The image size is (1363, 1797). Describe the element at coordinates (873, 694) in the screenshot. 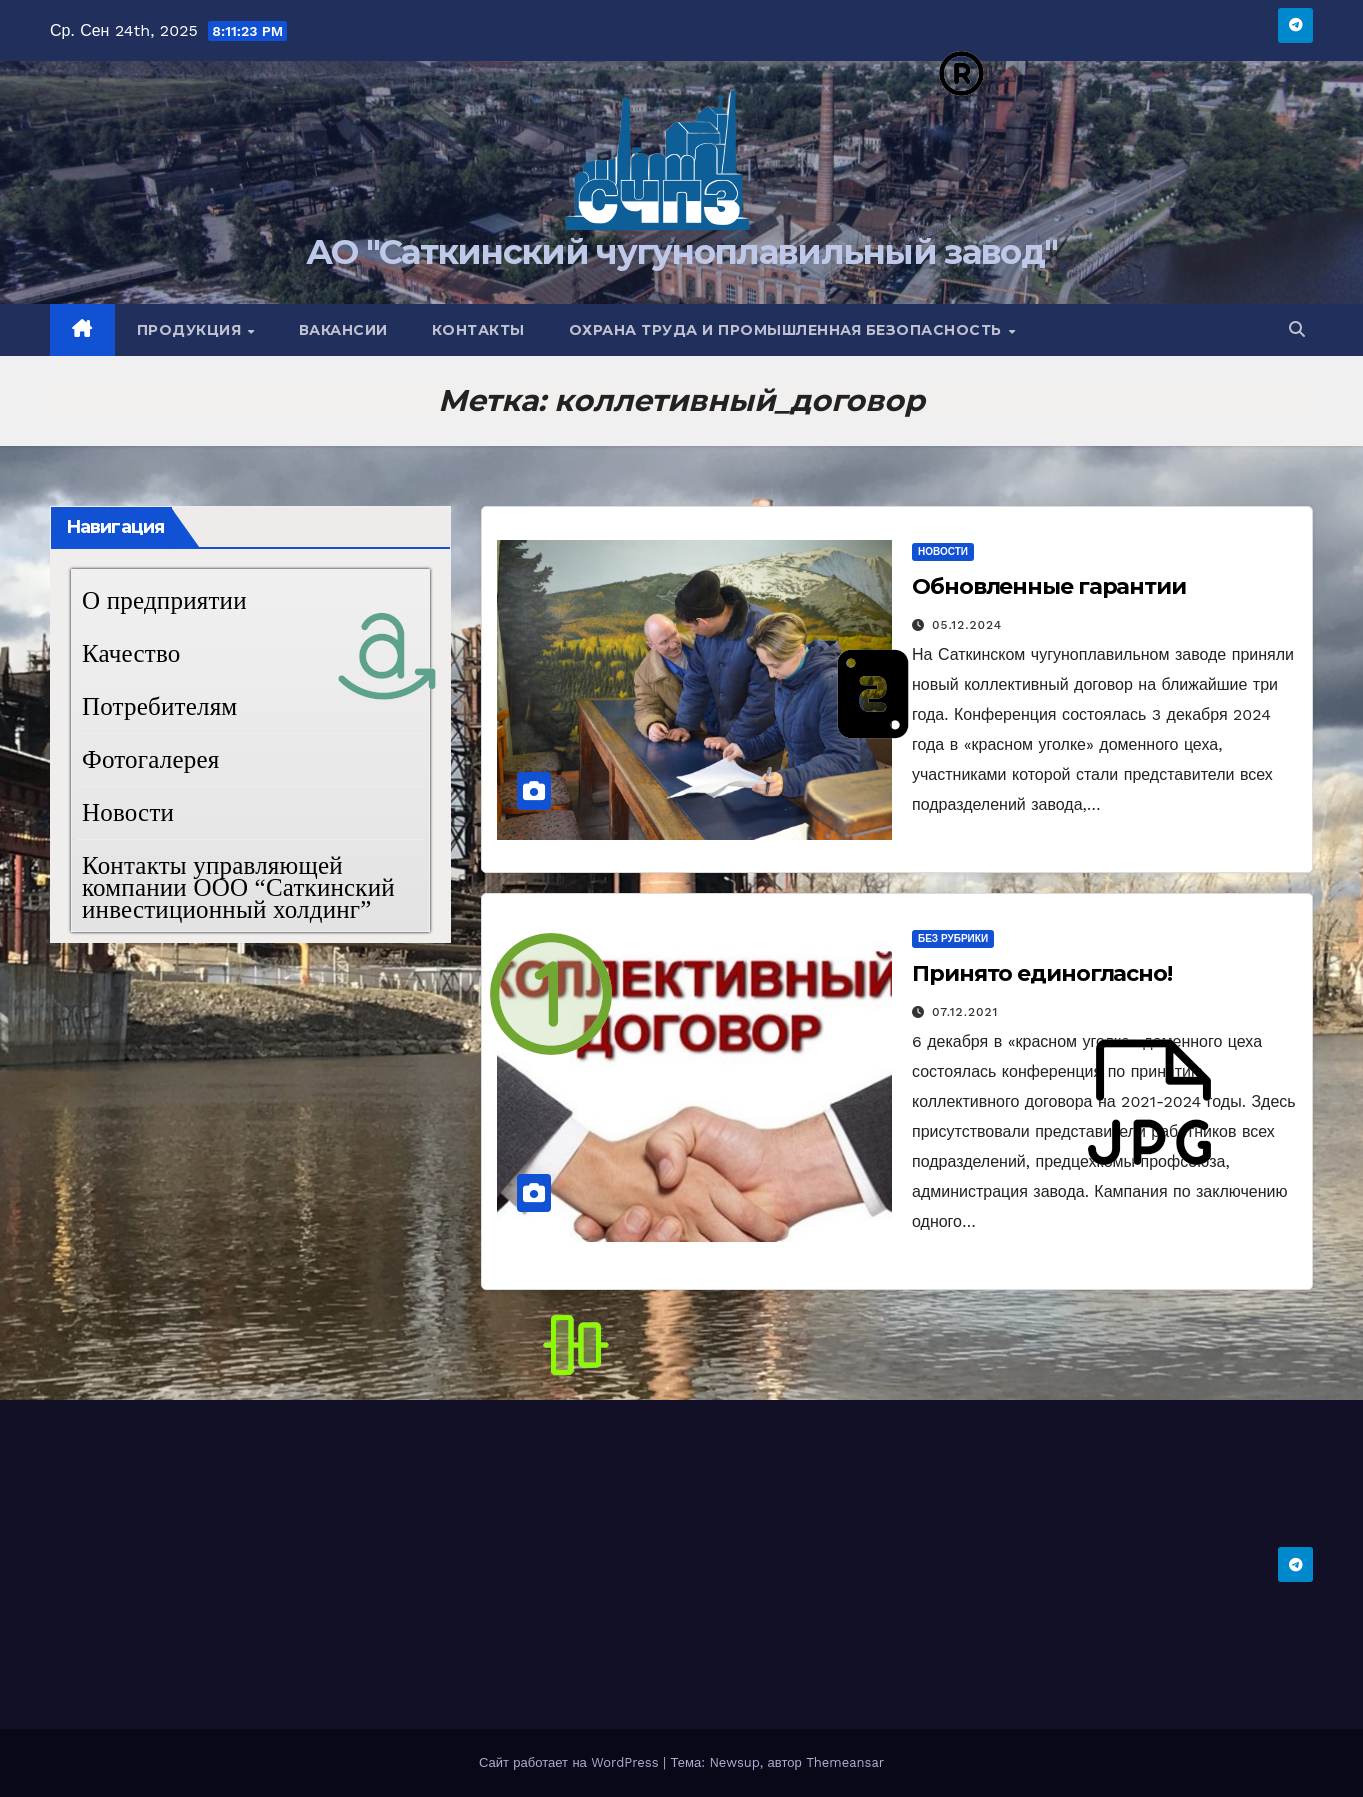

I see `a playing card showing the number 2` at that location.